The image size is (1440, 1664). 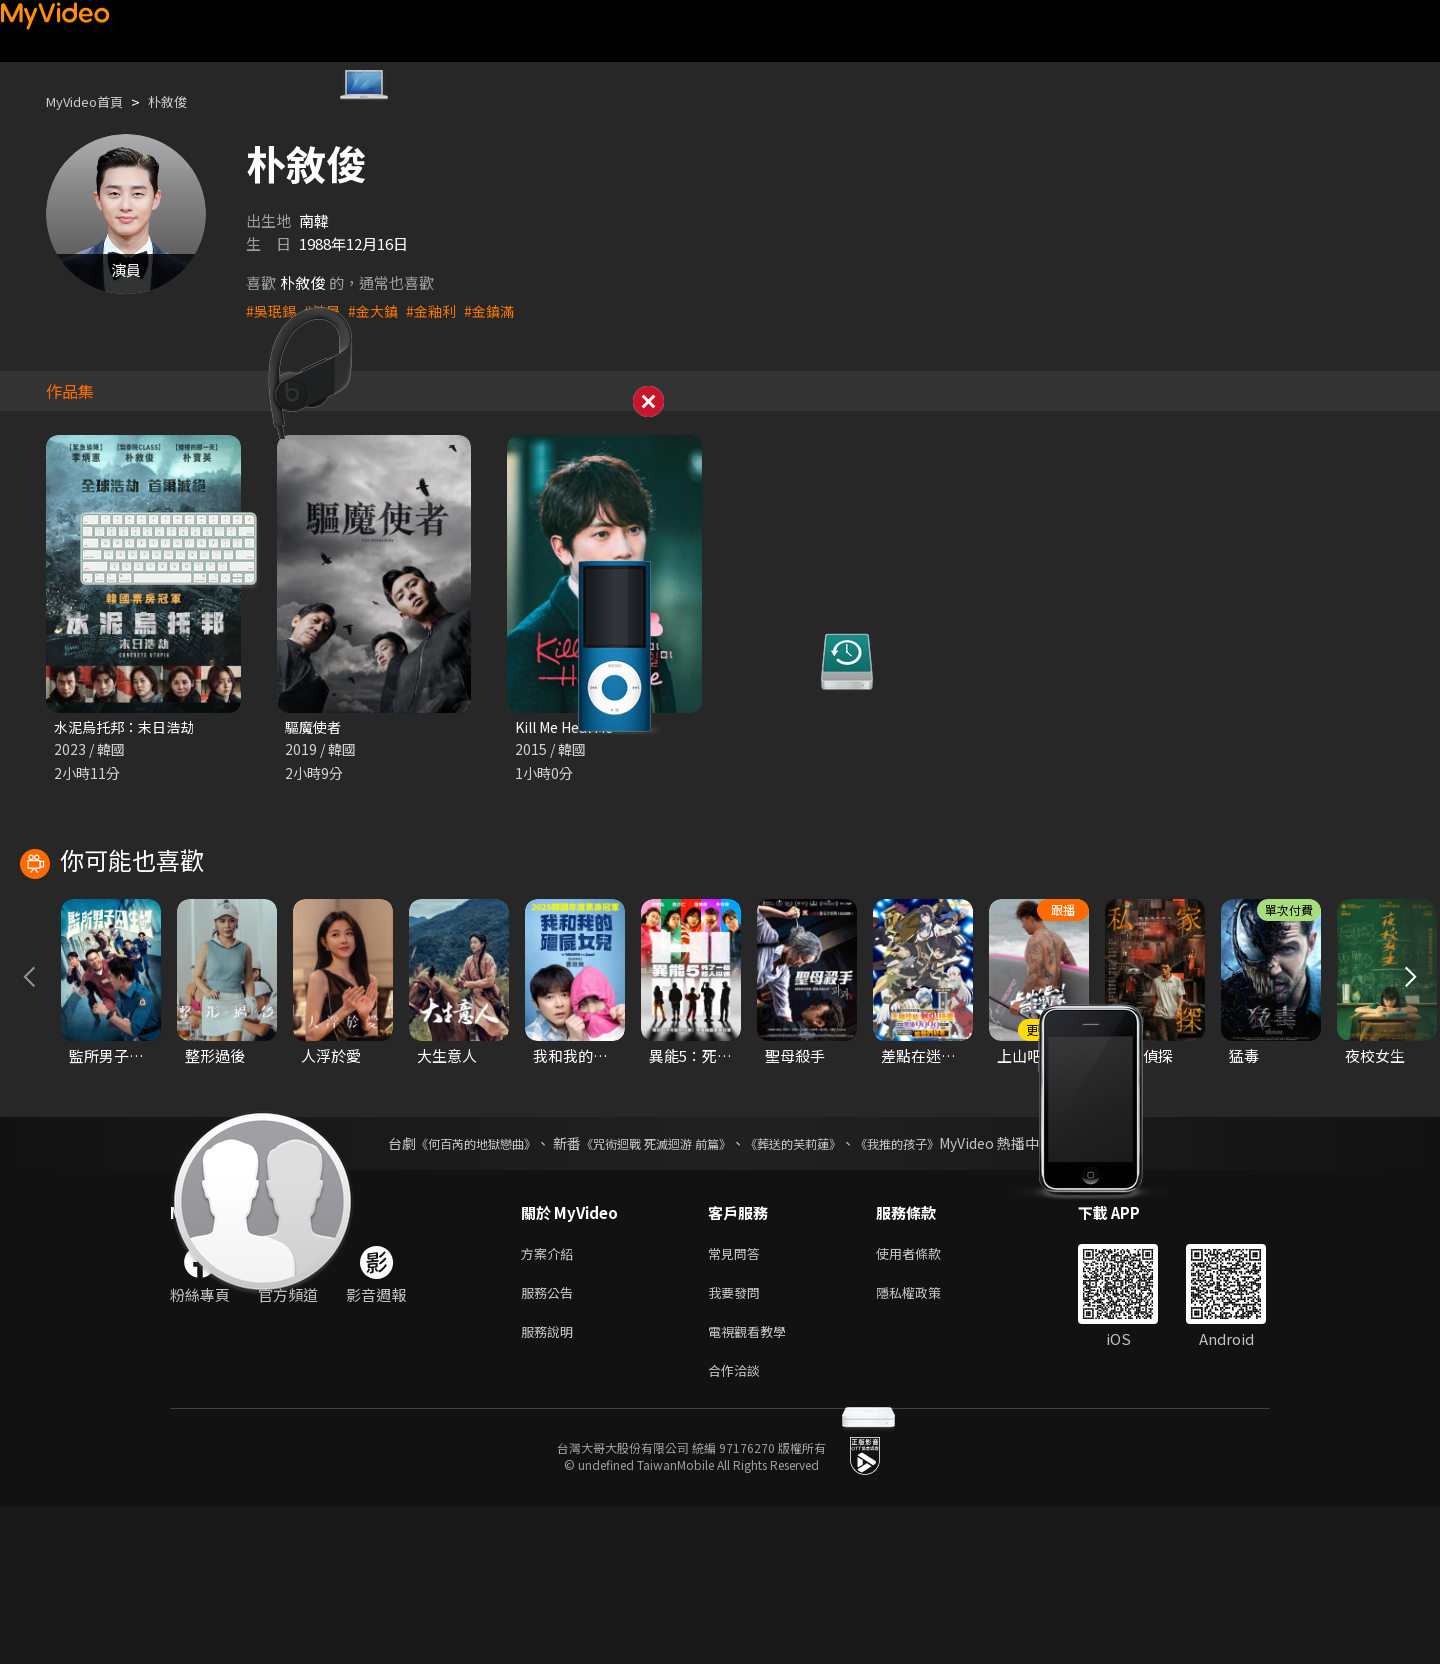 What do you see at coordinates (847, 663) in the screenshot?
I see `access time machine backup disk` at bounding box center [847, 663].